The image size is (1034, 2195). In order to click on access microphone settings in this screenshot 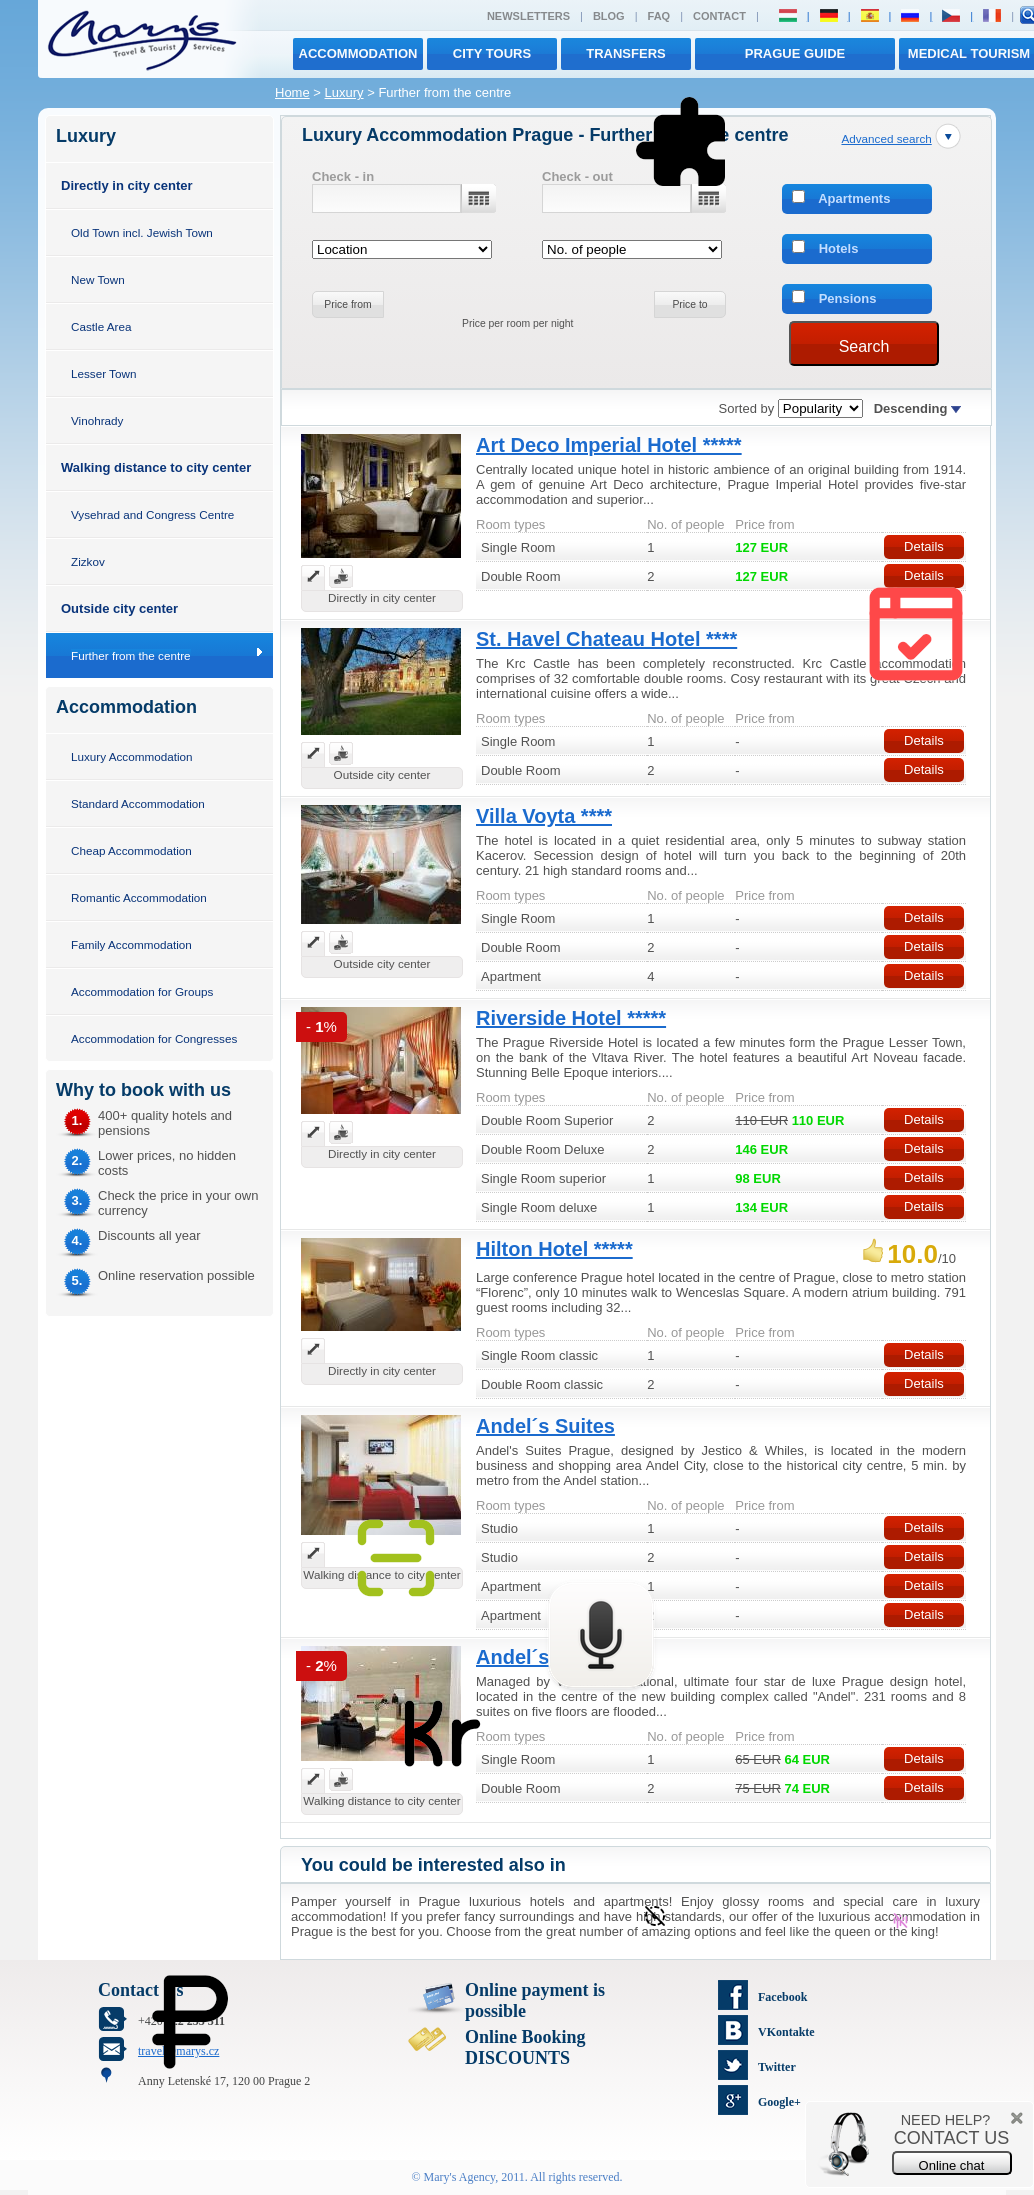, I will do `click(601, 1635)`.